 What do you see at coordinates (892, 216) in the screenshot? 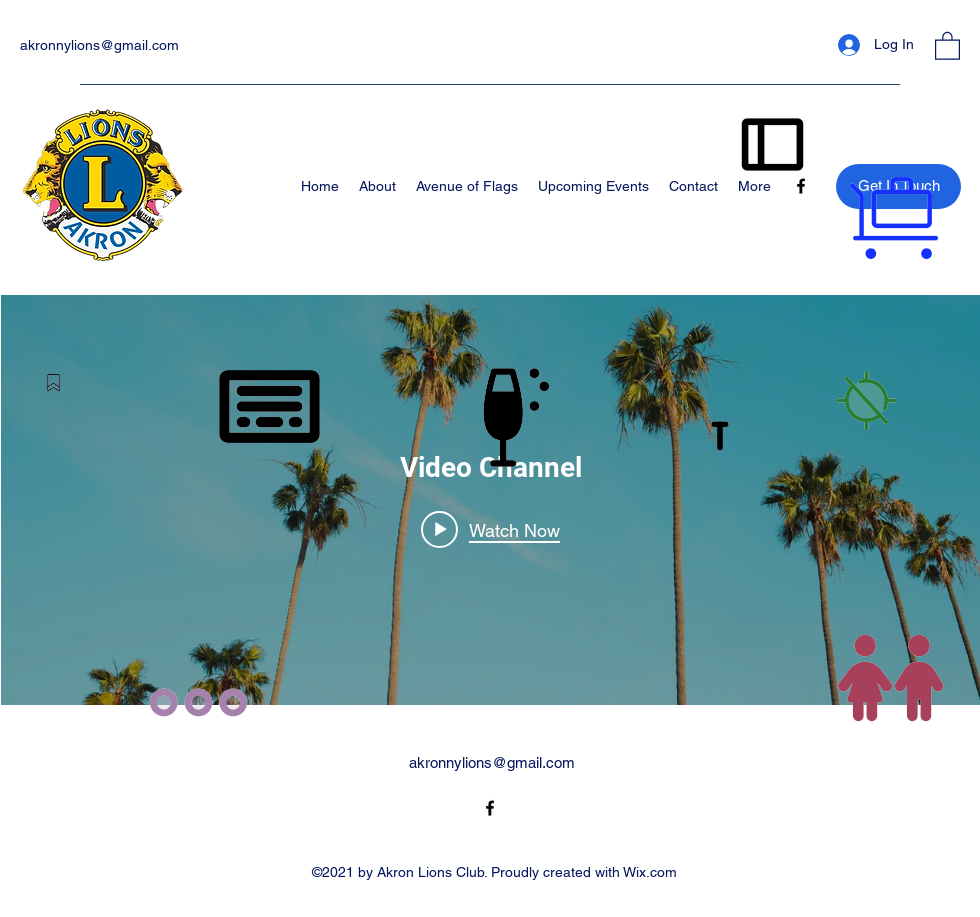
I see `access luggage or baggage services` at bounding box center [892, 216].